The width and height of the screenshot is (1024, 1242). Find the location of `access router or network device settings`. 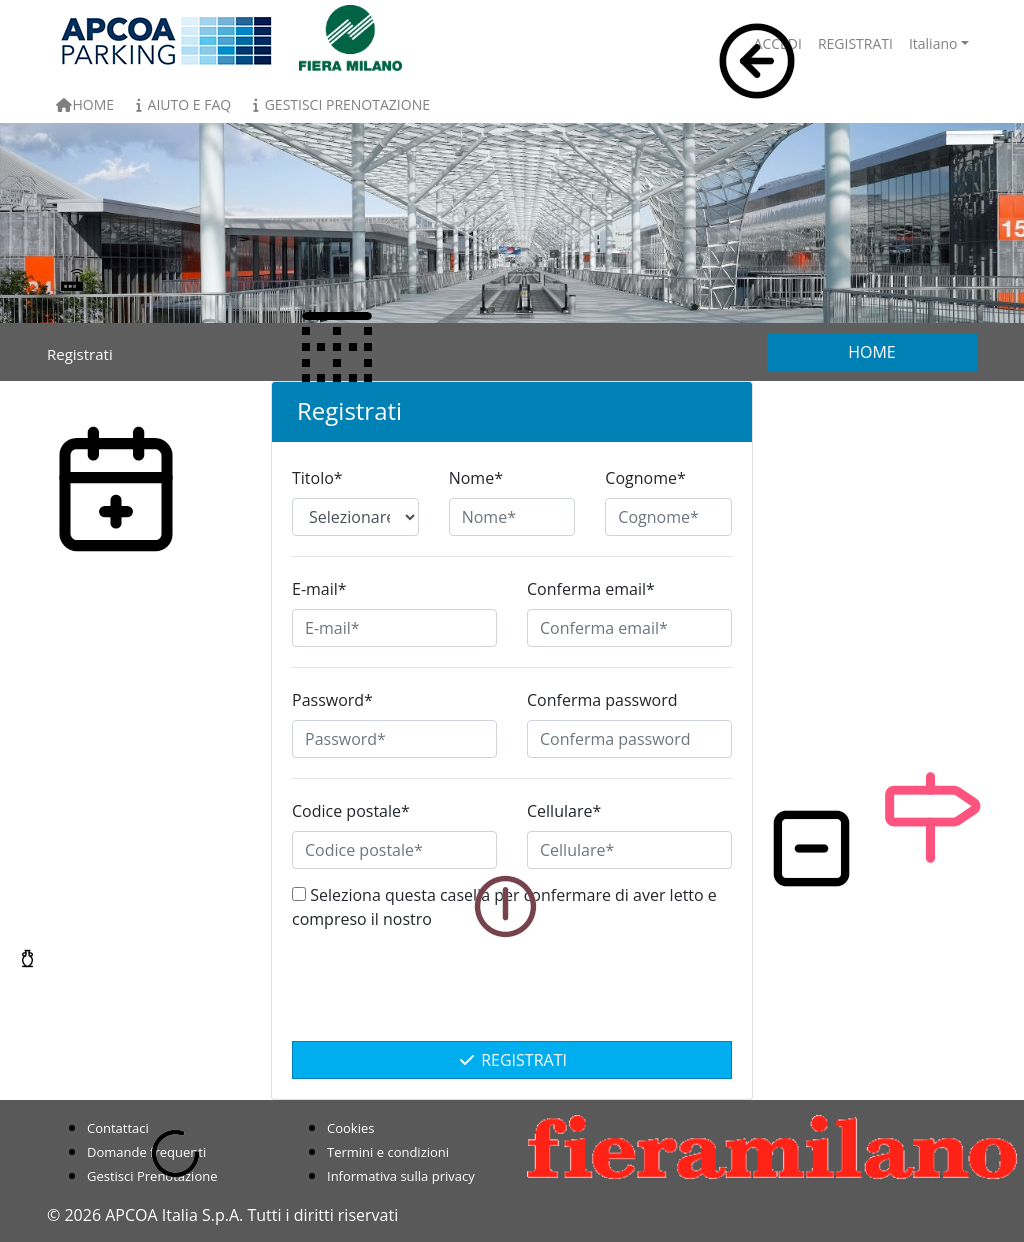

access router or network device settings is located at coordinates (72, 280).